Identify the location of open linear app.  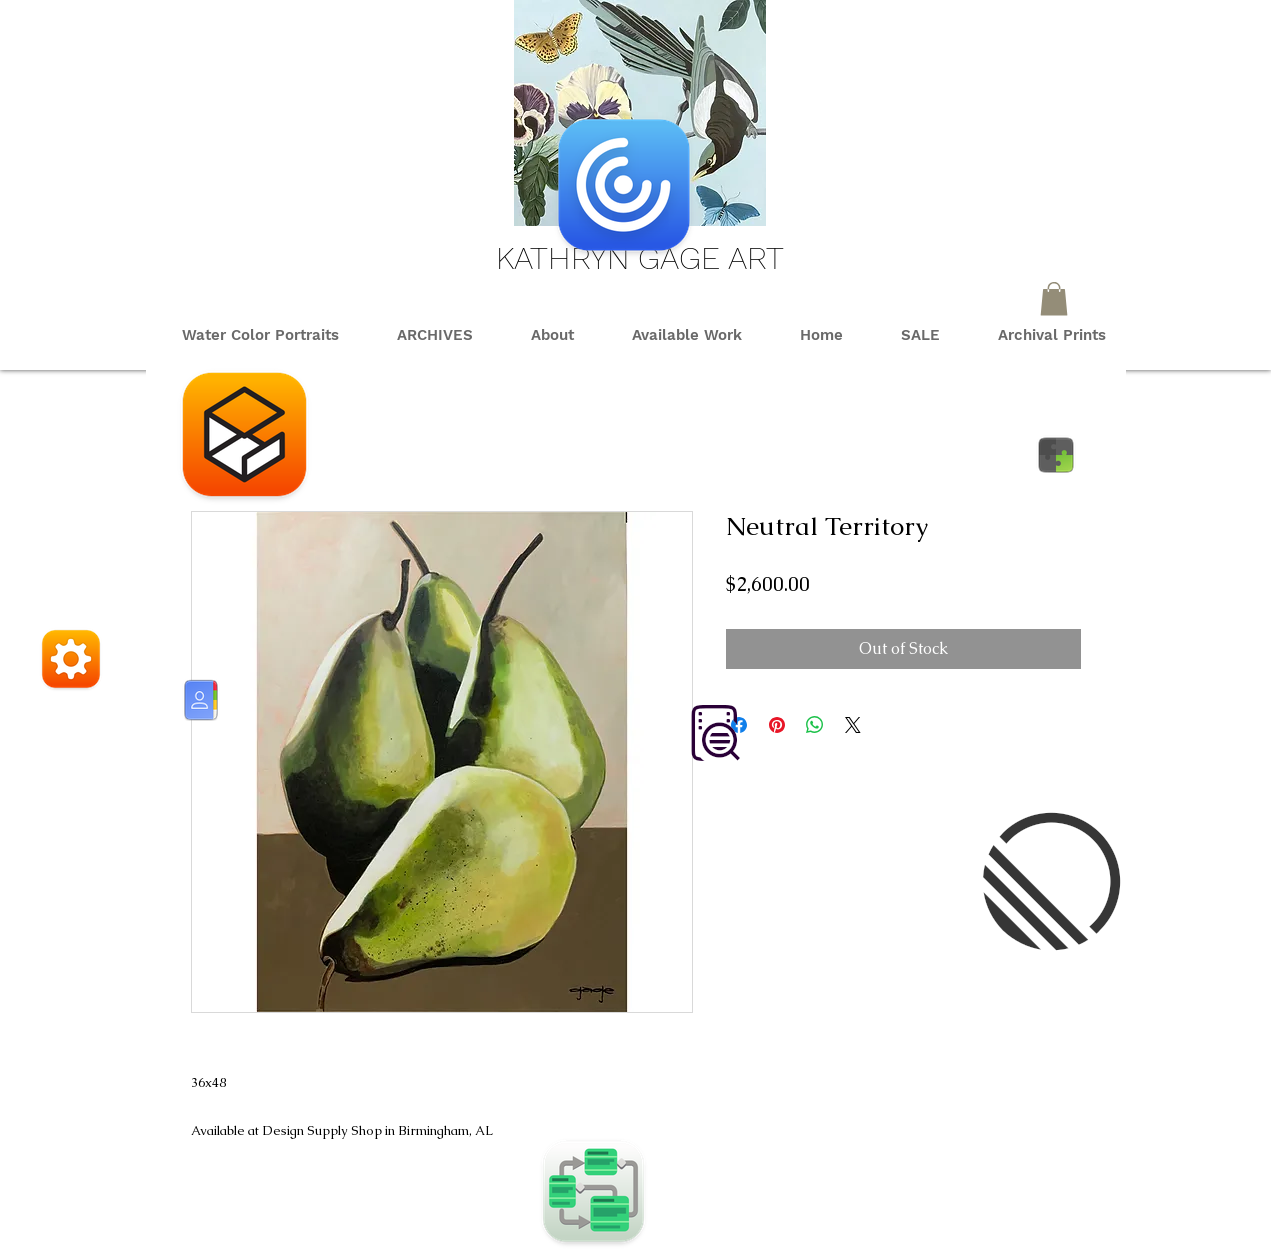
(1051, 881).